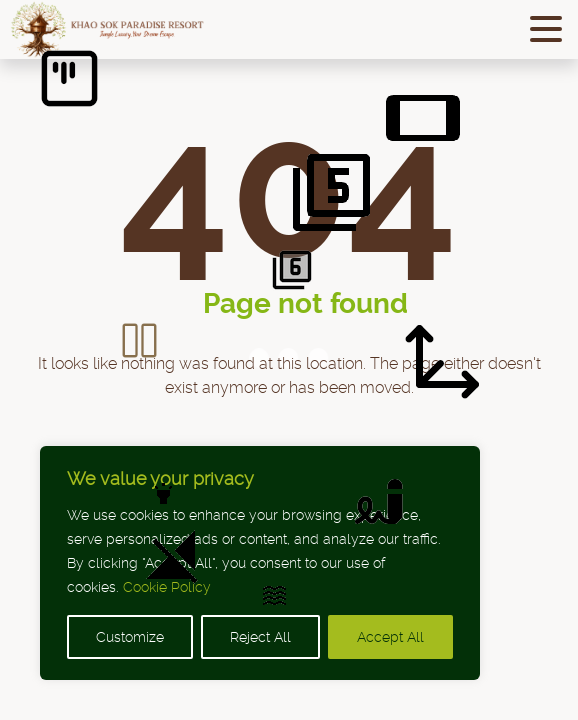 The height and width of the screenshot is (720, 578). I want to click on indicates water-related content or features, so click(274, 595).